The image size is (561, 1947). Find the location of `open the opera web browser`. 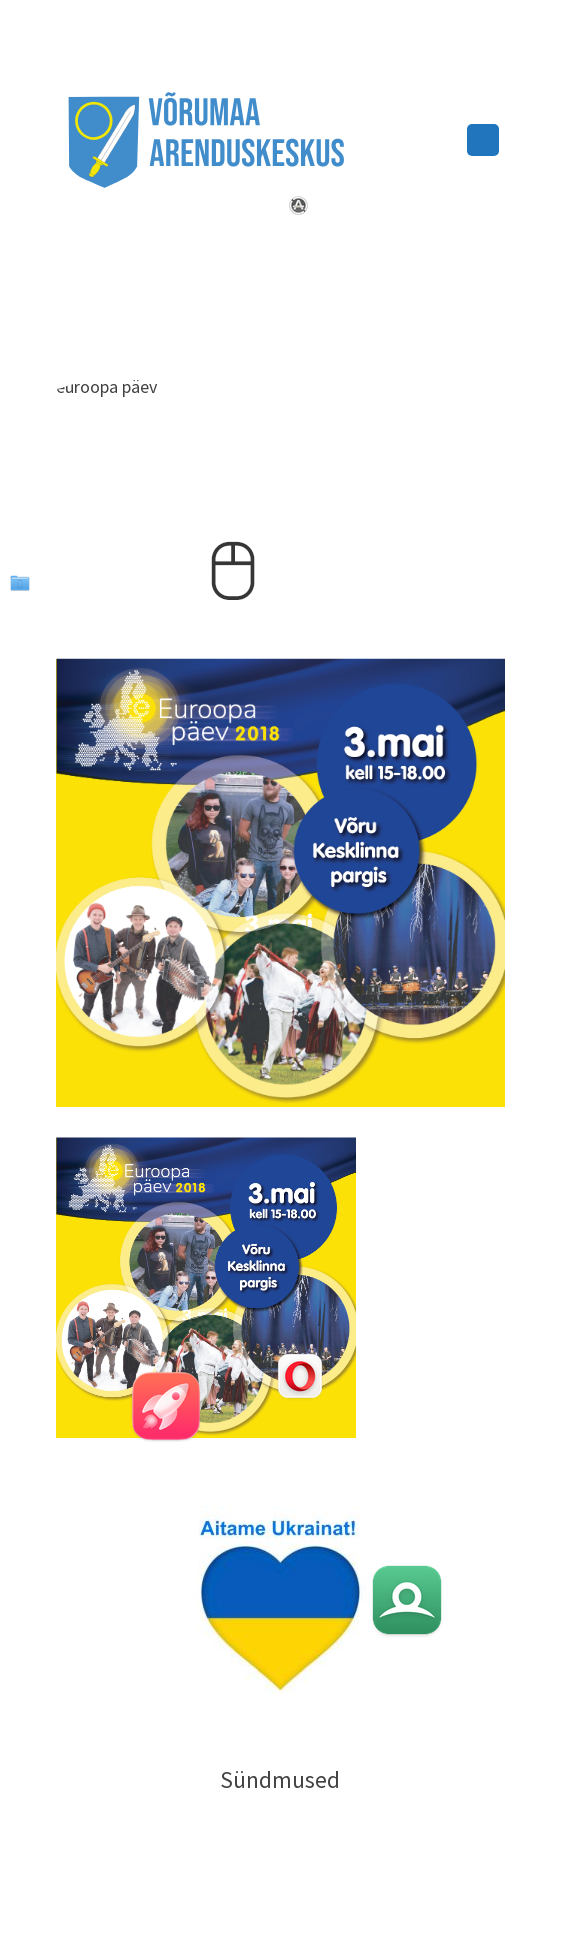

open the opera web browser is located at coordinates (300, 1376).